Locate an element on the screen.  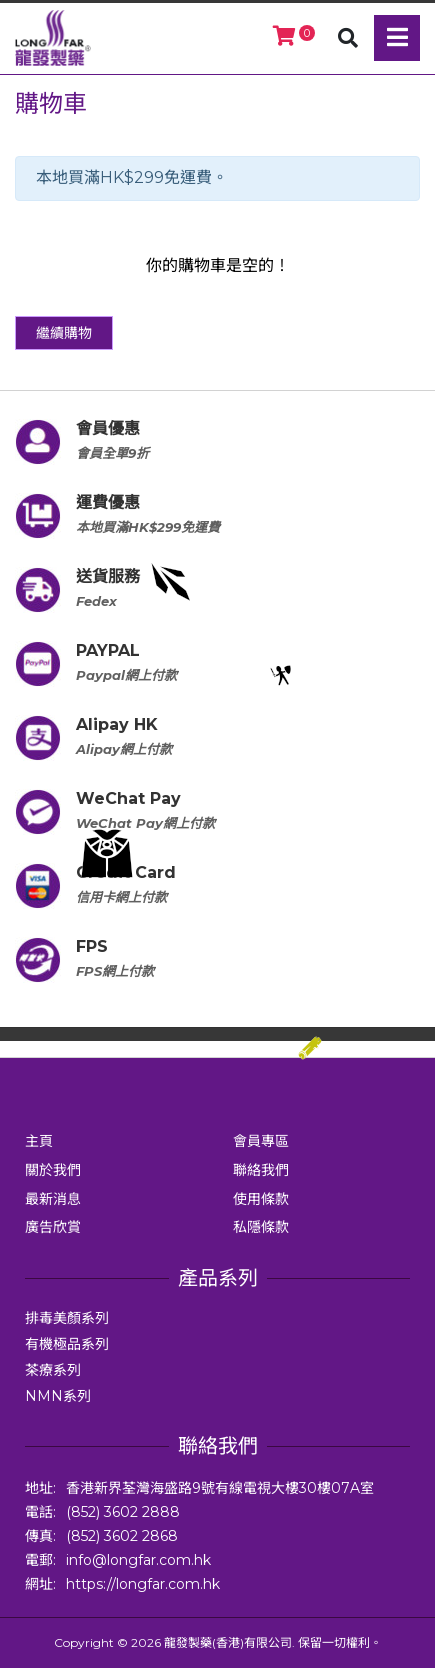
equip heavy armor or collar item is located at coordinates (107, 850).